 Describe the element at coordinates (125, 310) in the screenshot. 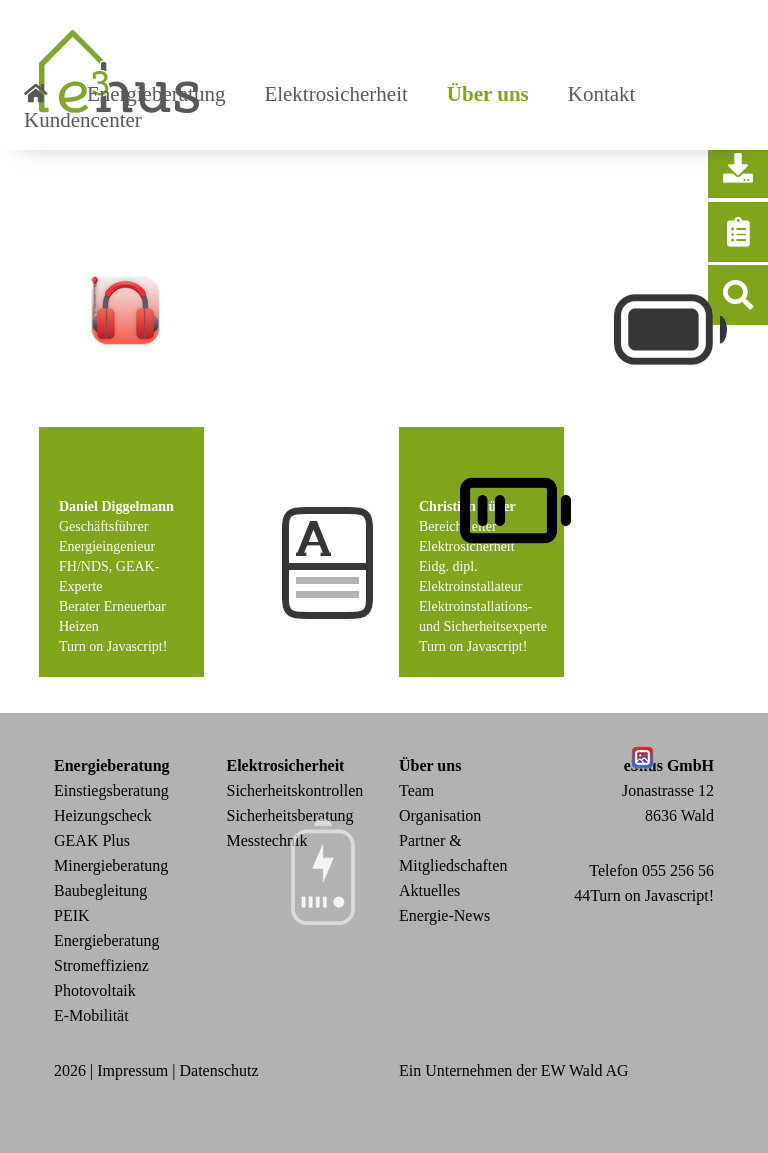

I see `open audio sharing app` at that location.